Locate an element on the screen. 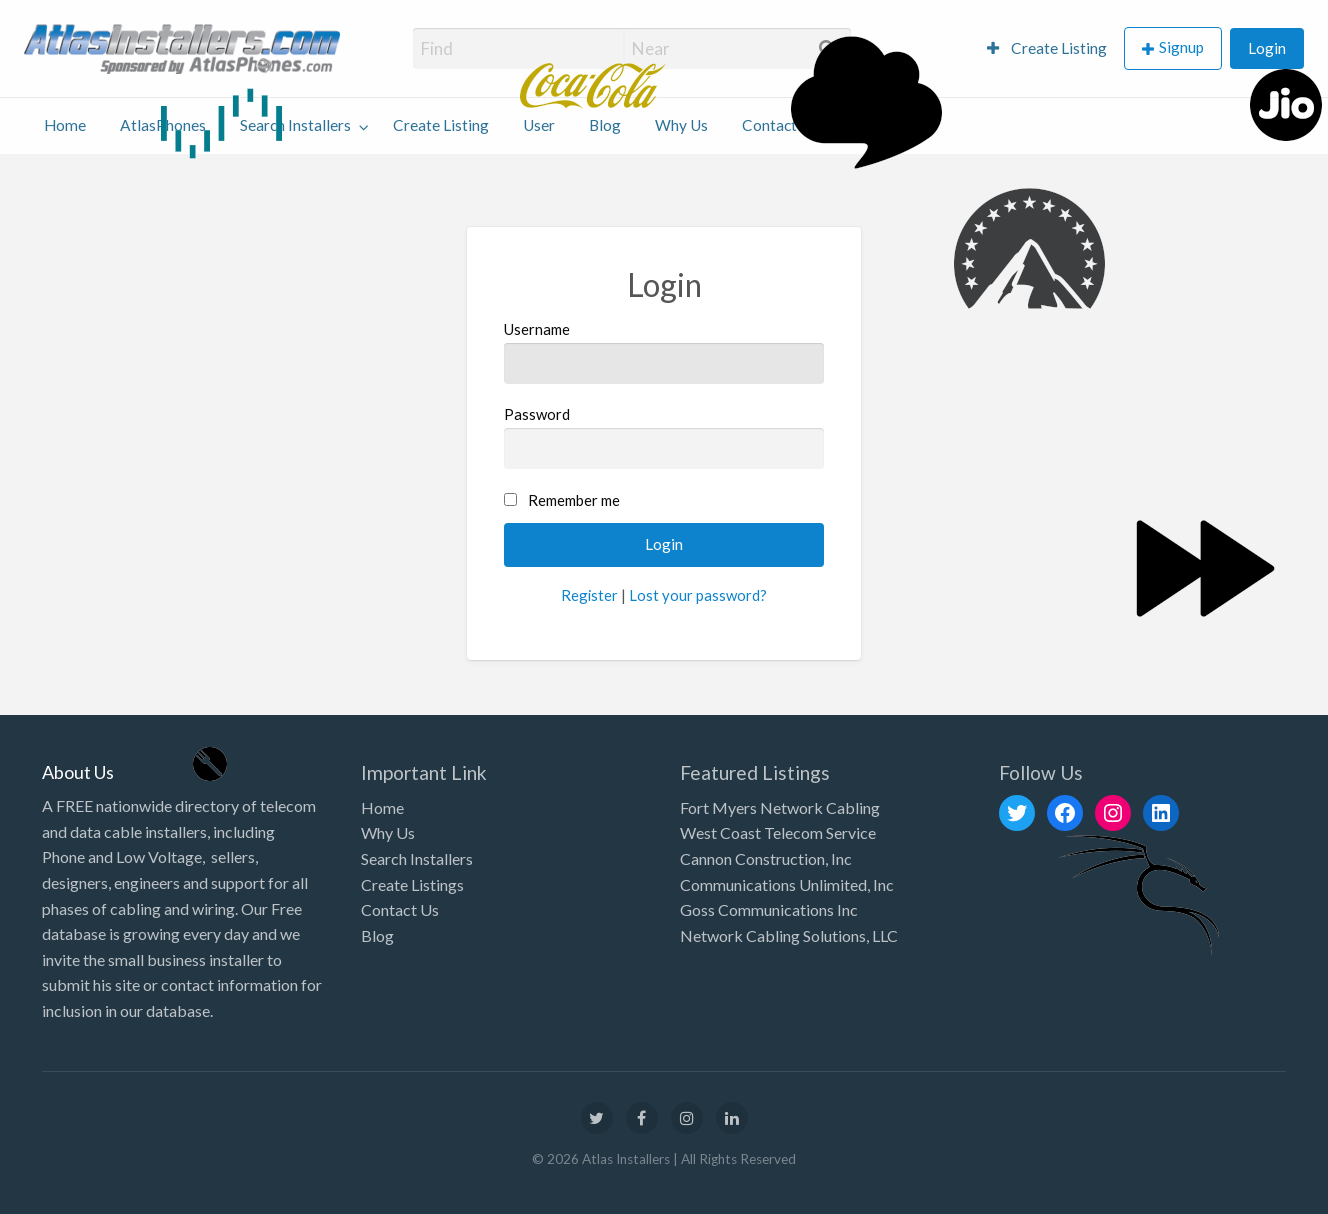 The image size is (1328, 1214). coca-cola brand logo is located at coordinates (593, 86).